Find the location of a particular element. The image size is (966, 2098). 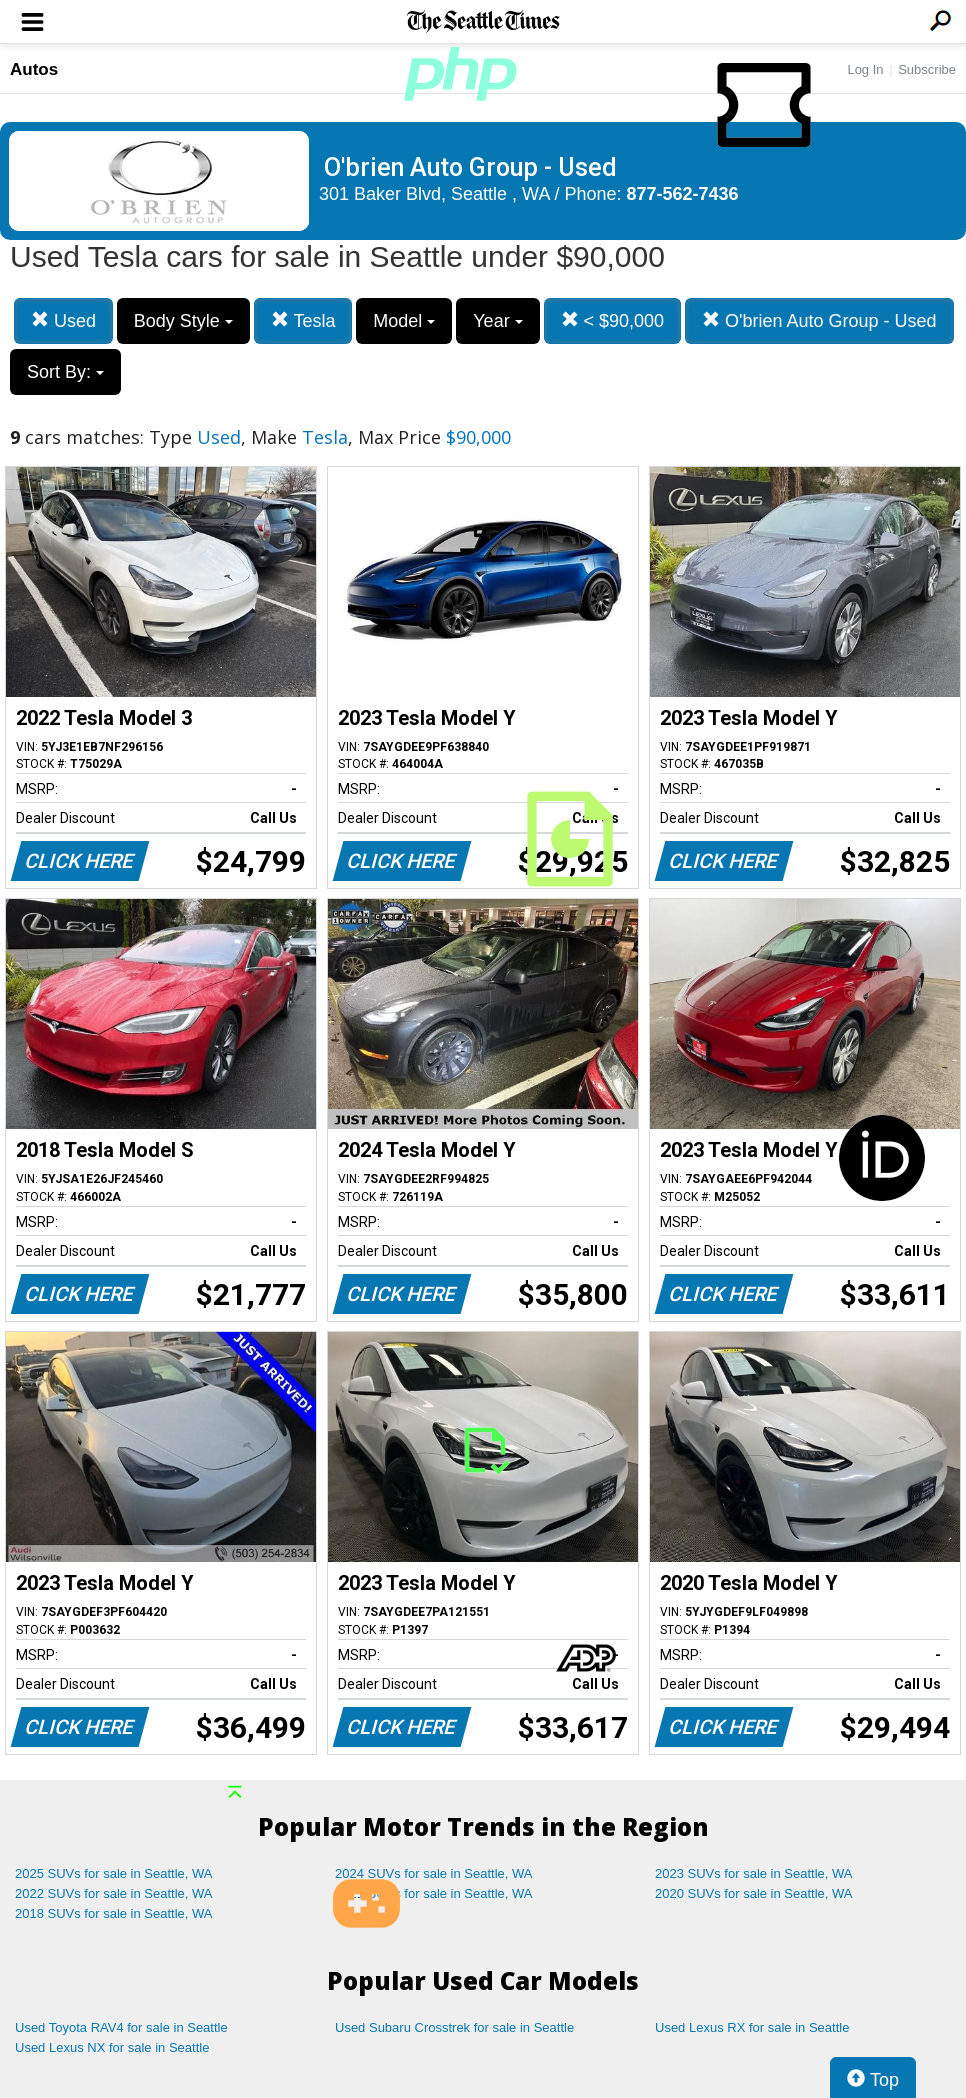

file successfully uploaded or verified is located at coordinates (485, 1450).